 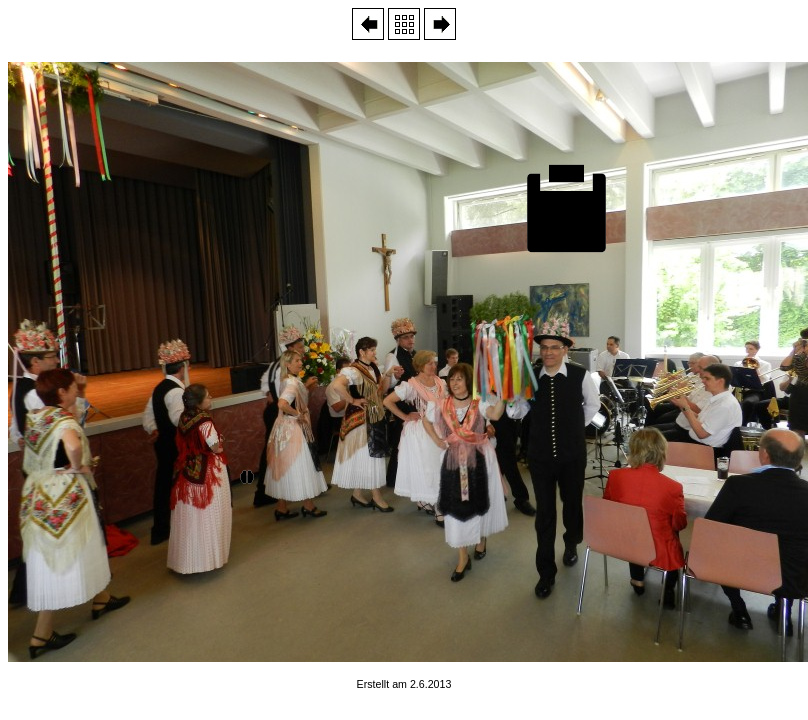 I want to click on copy content to clipboard, so click(x=566, y=208).